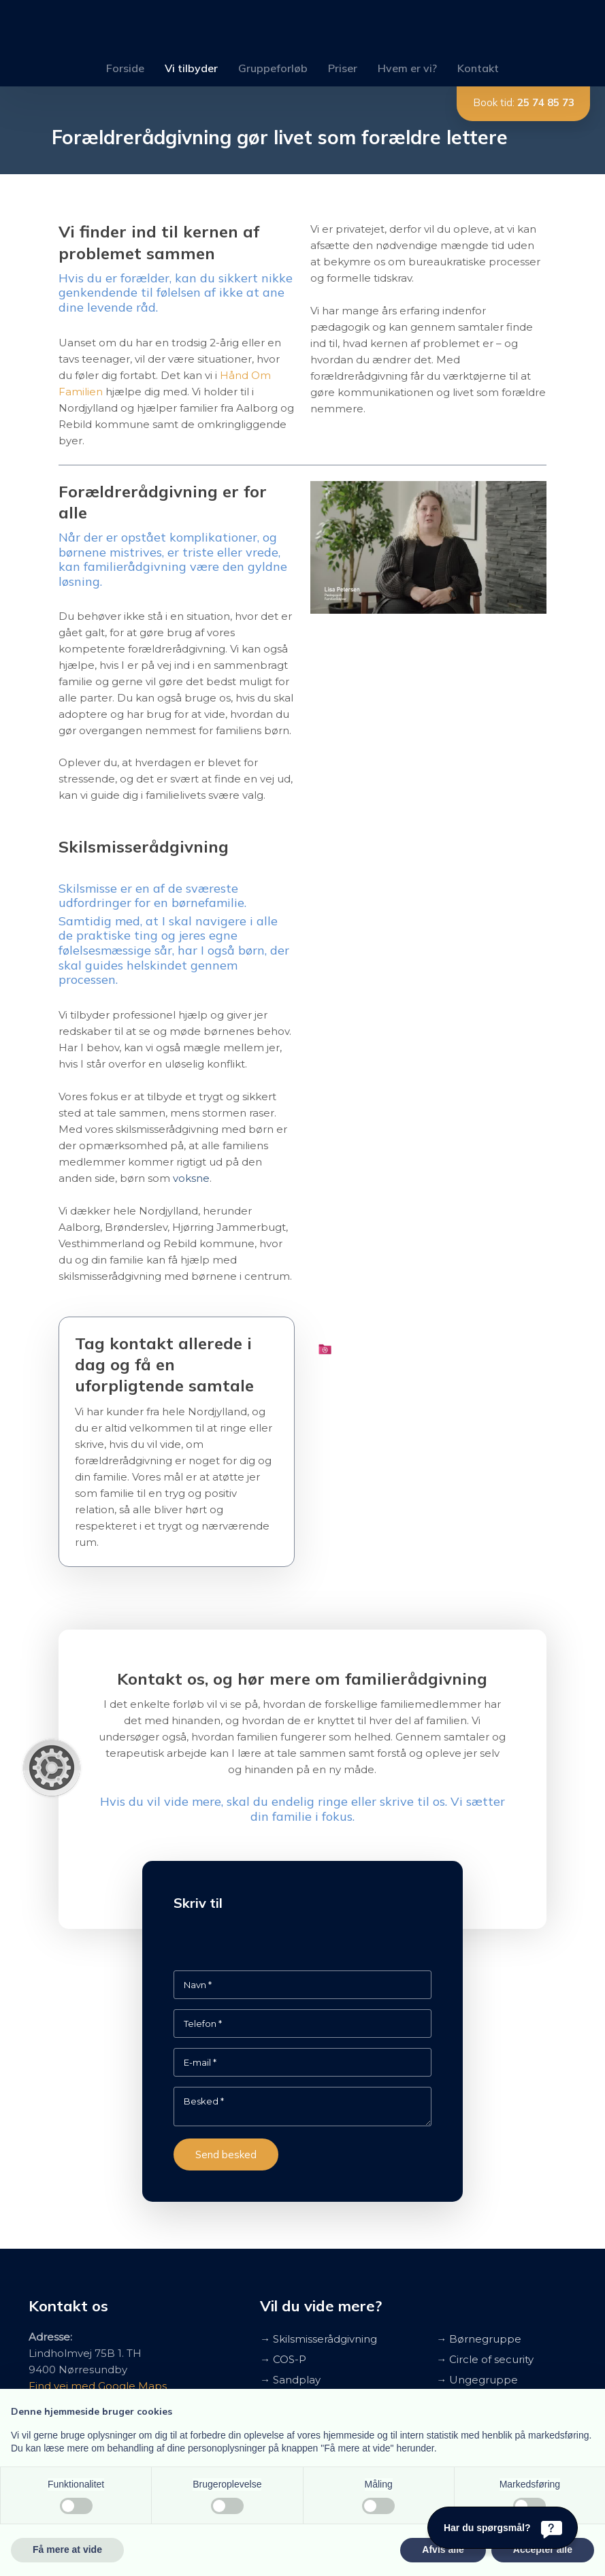 The height and width of the screenshot is (2576, 605). Describe the element at coordinates (325, 1349) in the screenshot. I see `folder containing Dribbble design assets` at that location.